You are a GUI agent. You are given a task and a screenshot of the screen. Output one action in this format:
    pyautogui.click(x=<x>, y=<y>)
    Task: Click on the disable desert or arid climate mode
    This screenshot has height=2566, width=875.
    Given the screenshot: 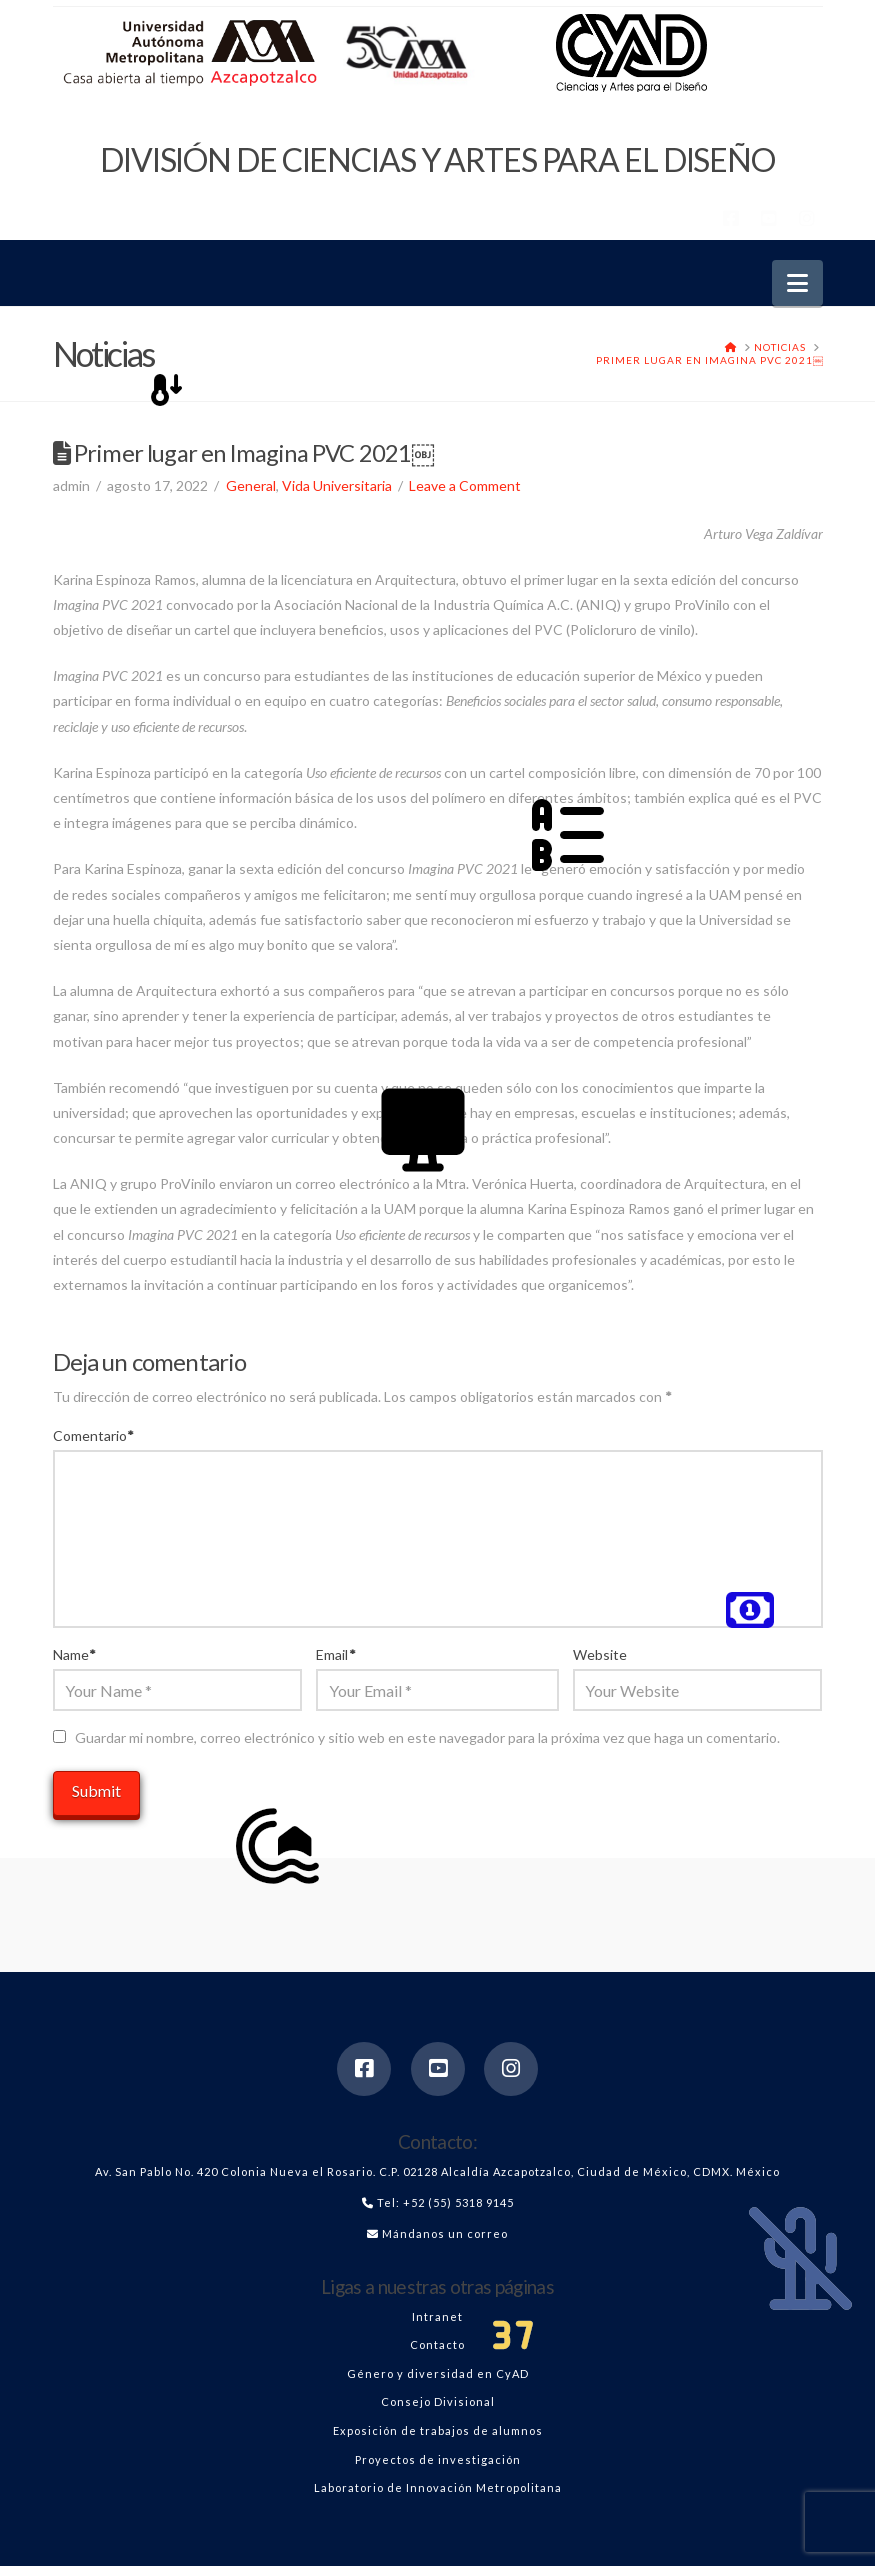 What is the action you would take?
    pyautogui.click(x=800, y=2258)
    